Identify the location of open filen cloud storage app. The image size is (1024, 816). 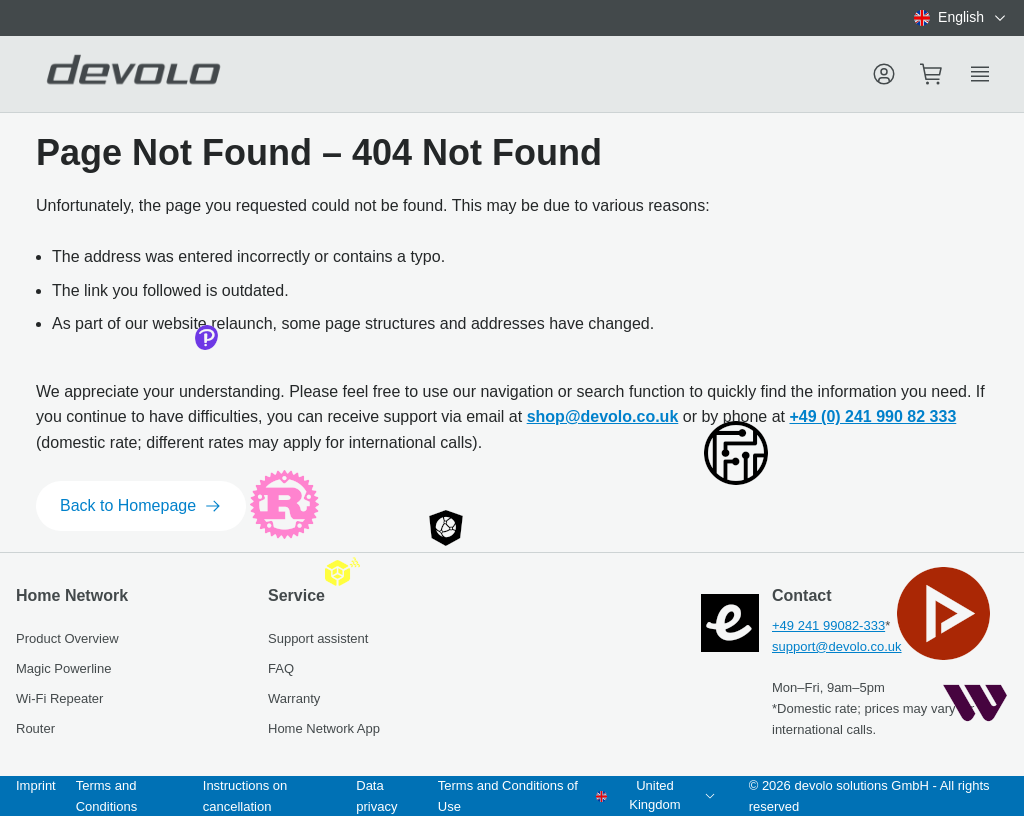
(736, 453).